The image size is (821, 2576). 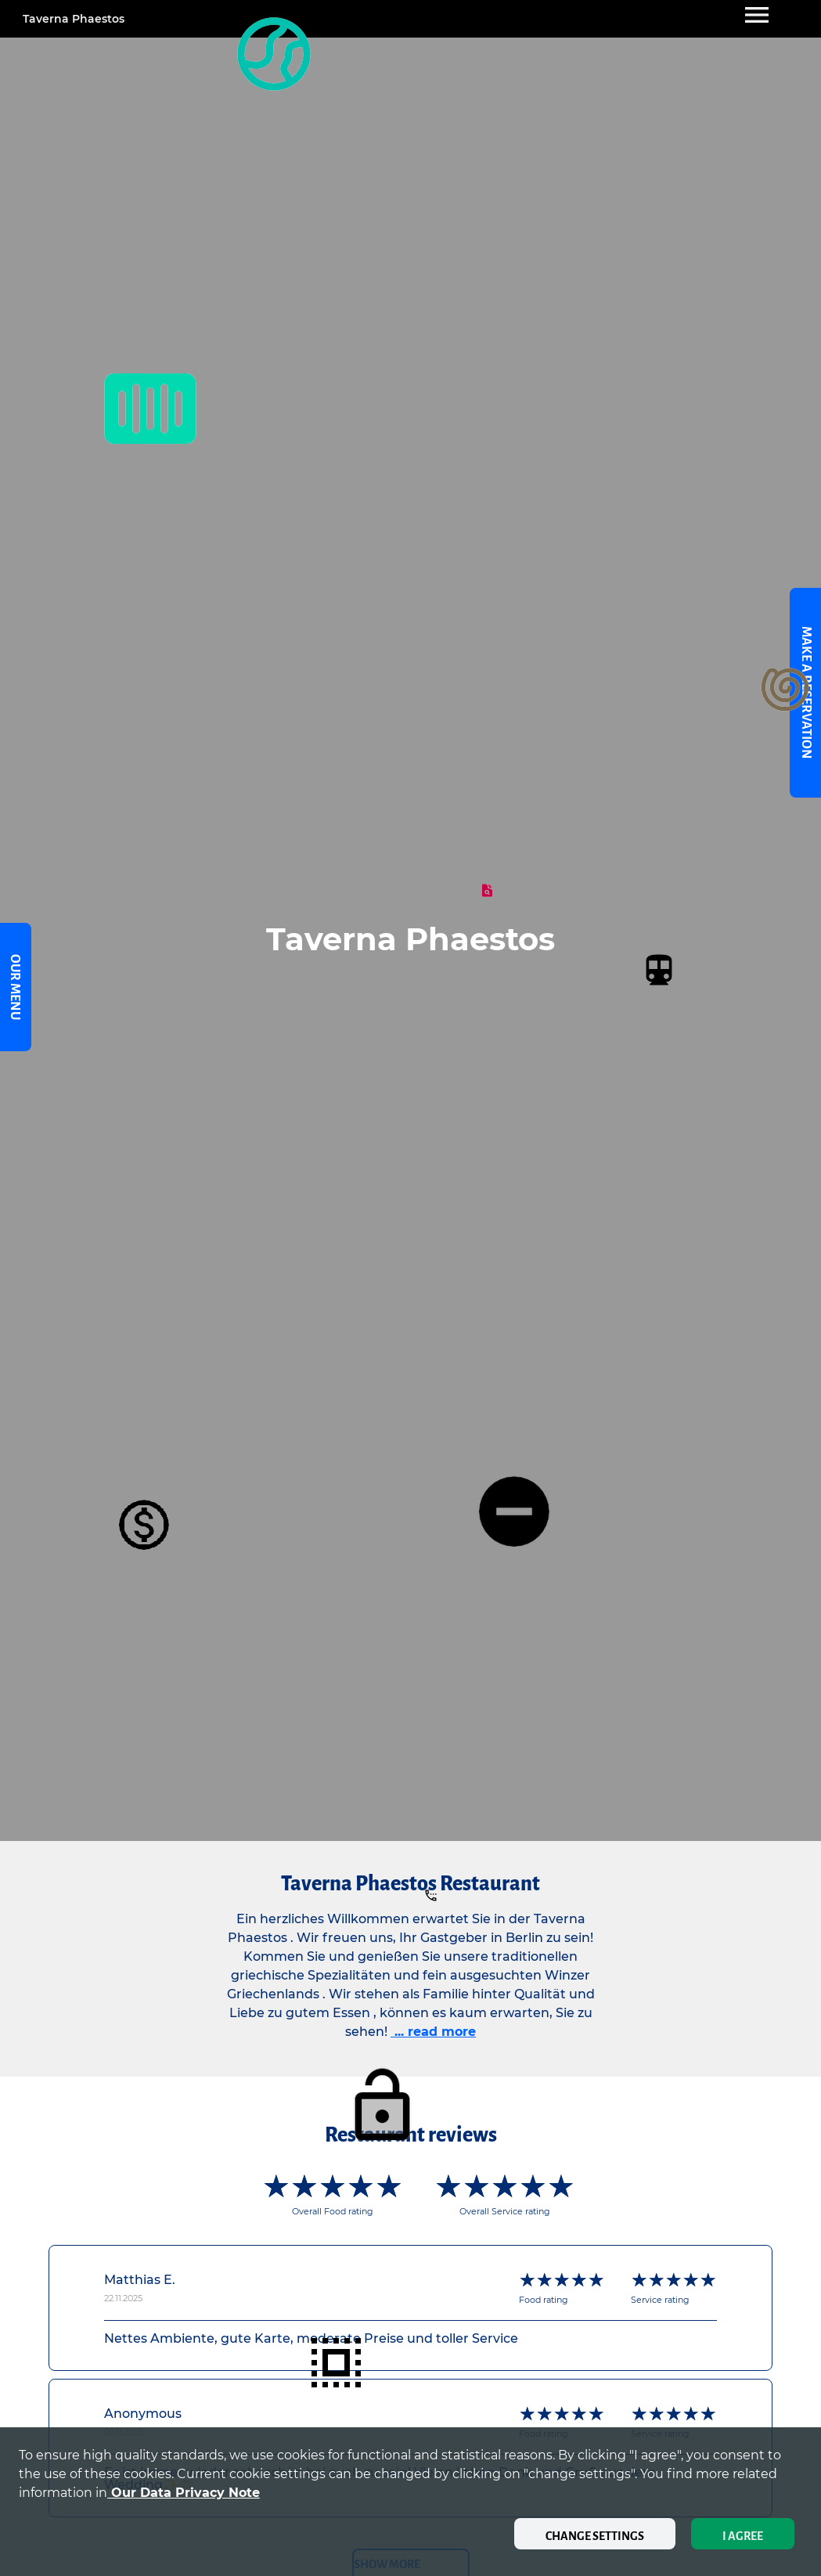 I want to click on search within a document, so click(x=487, y=890).